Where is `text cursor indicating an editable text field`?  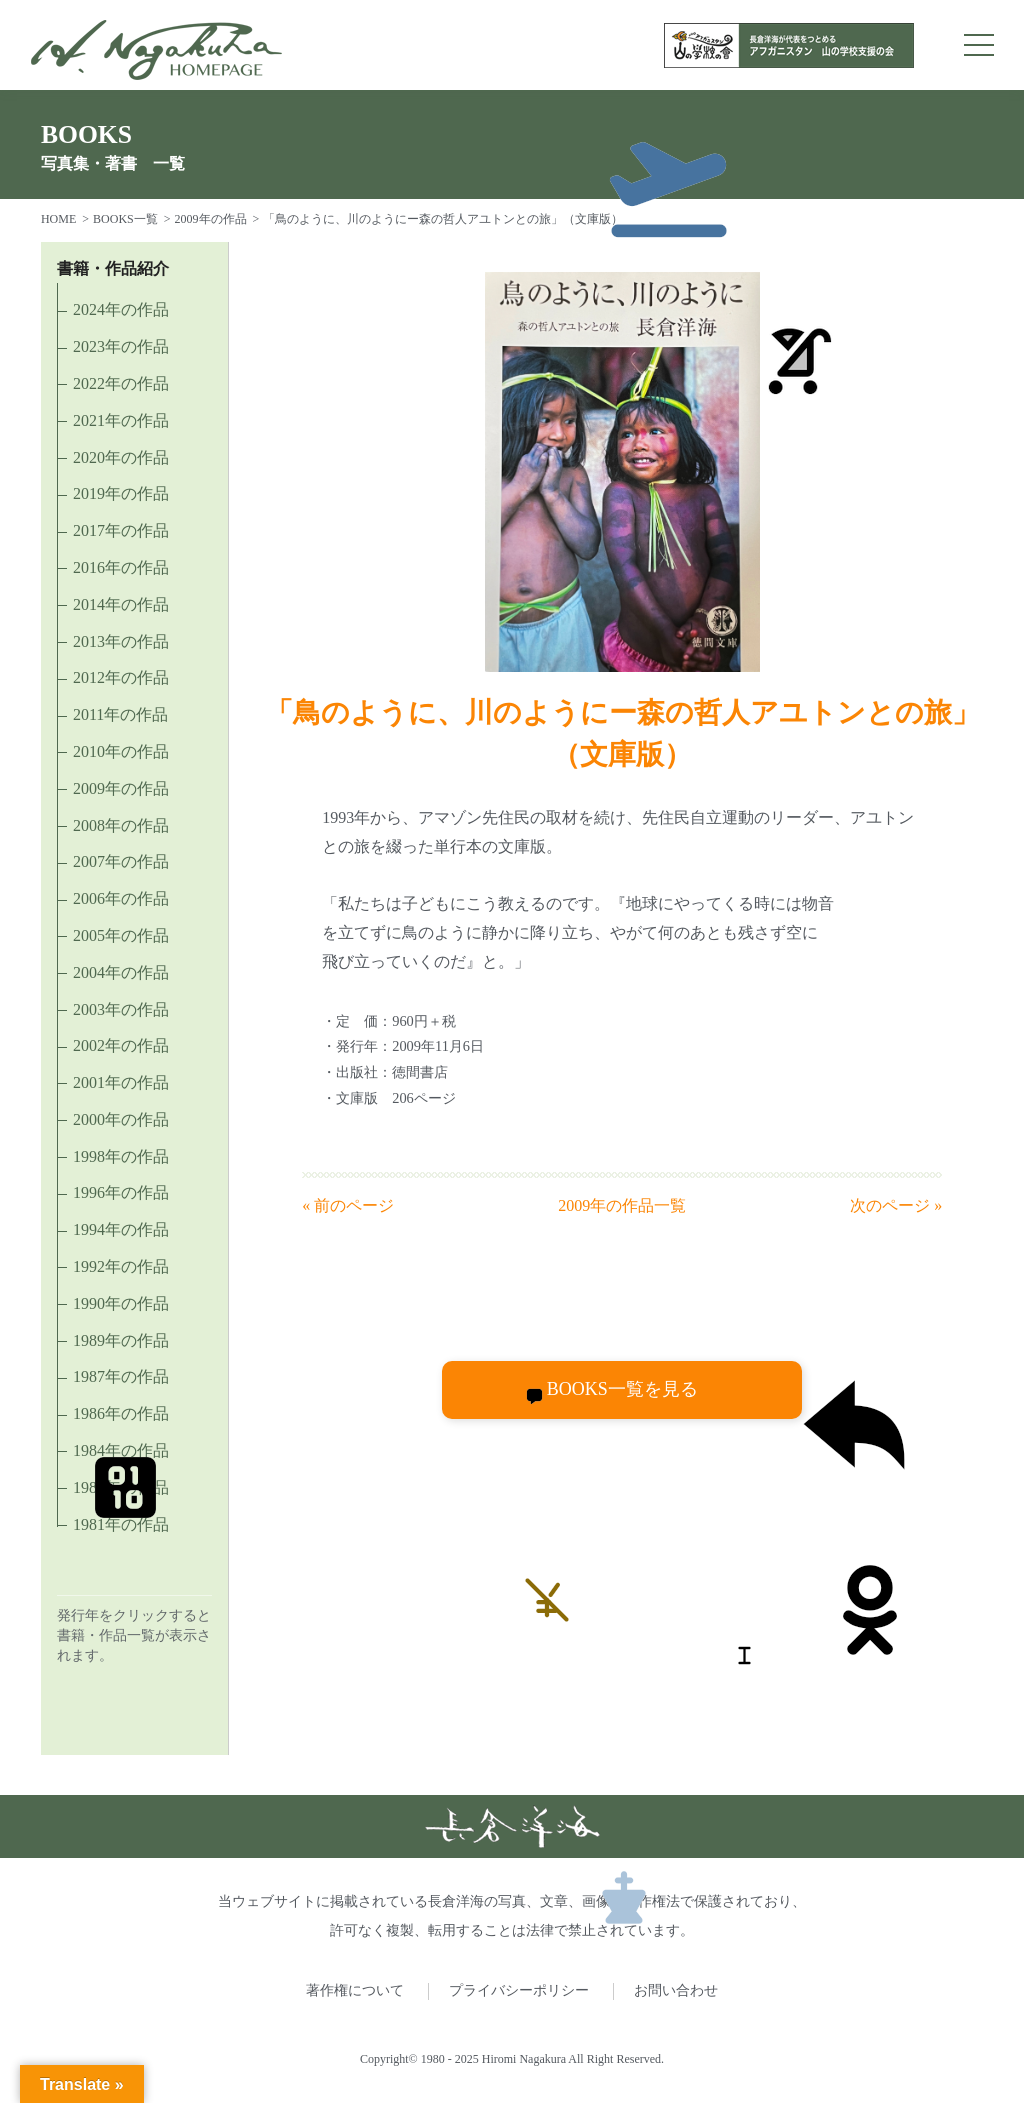 text cursor indicating an editable text field is located at coordinates (744, 1655).